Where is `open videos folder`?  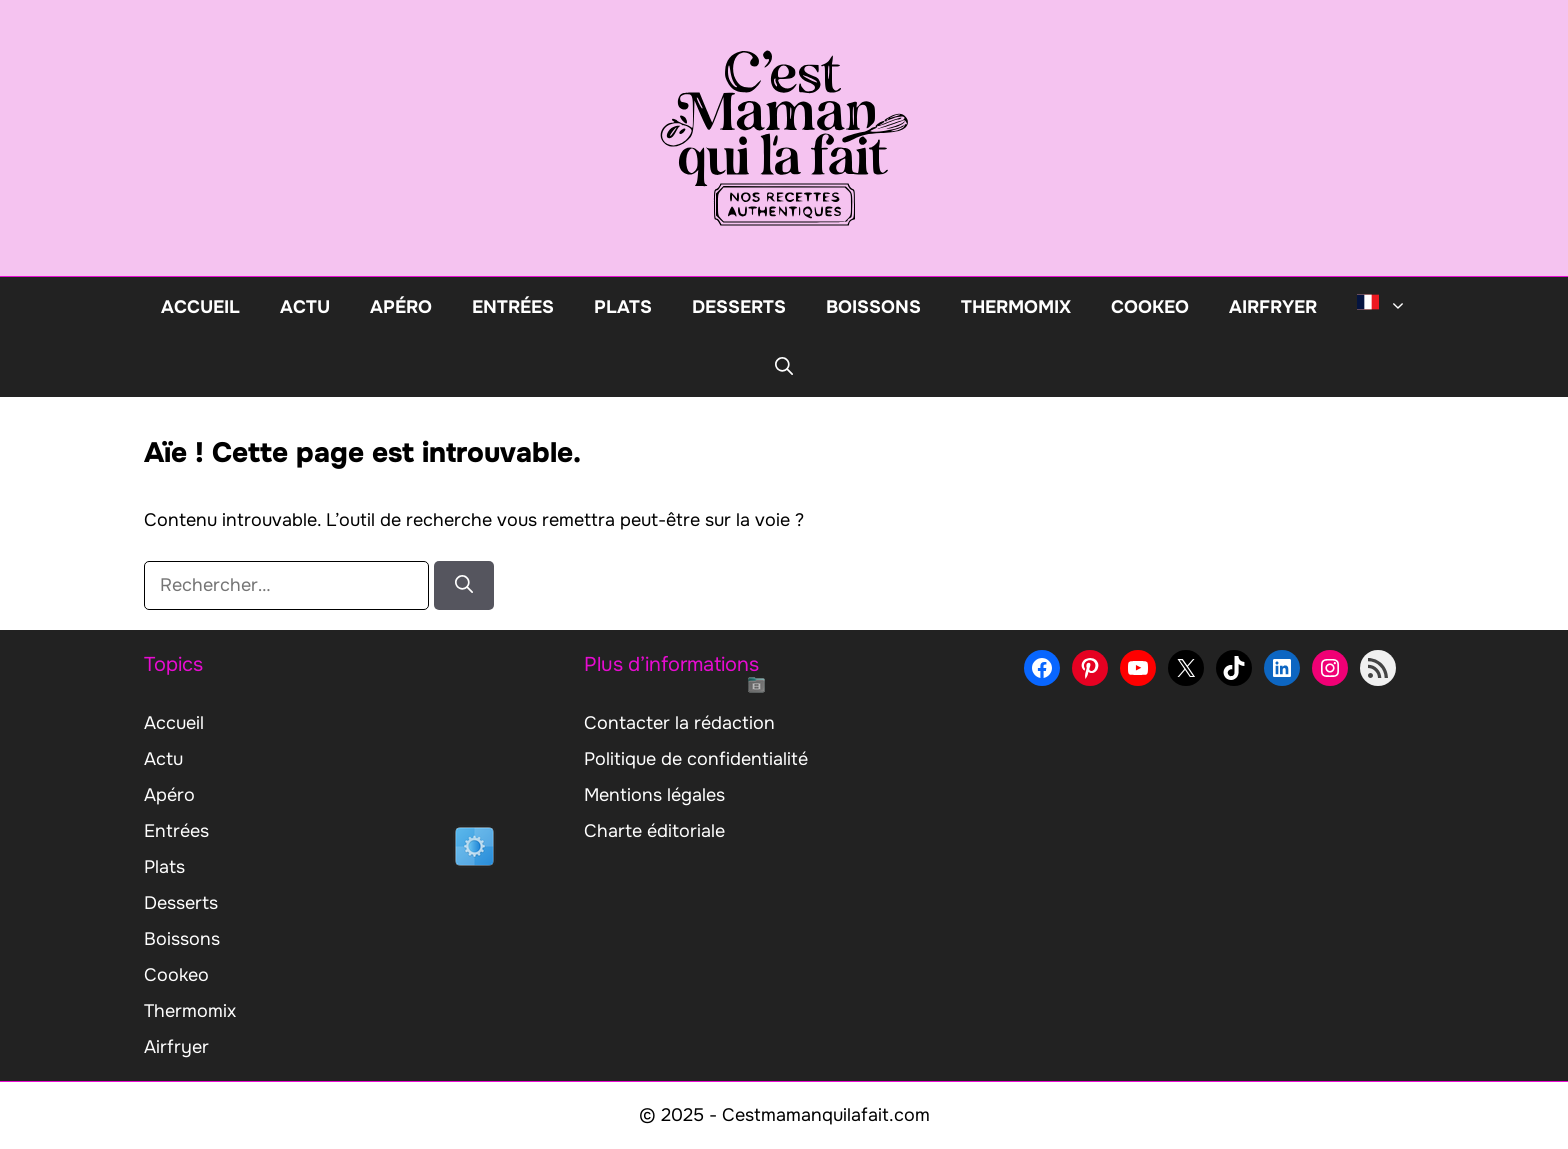 open videos folder is located at coordinates (756, 684).